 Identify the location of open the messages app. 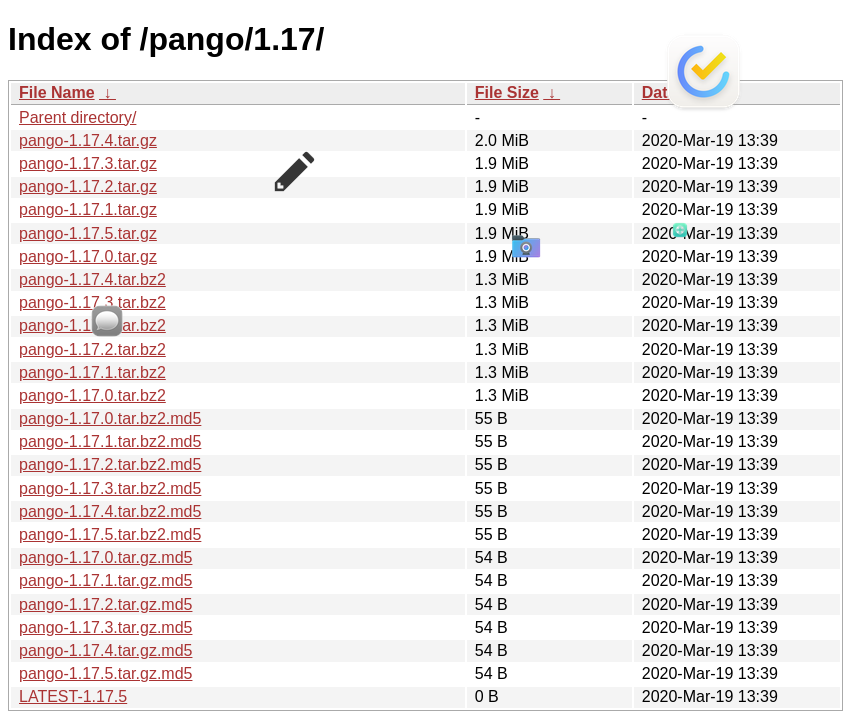
(107, 321).